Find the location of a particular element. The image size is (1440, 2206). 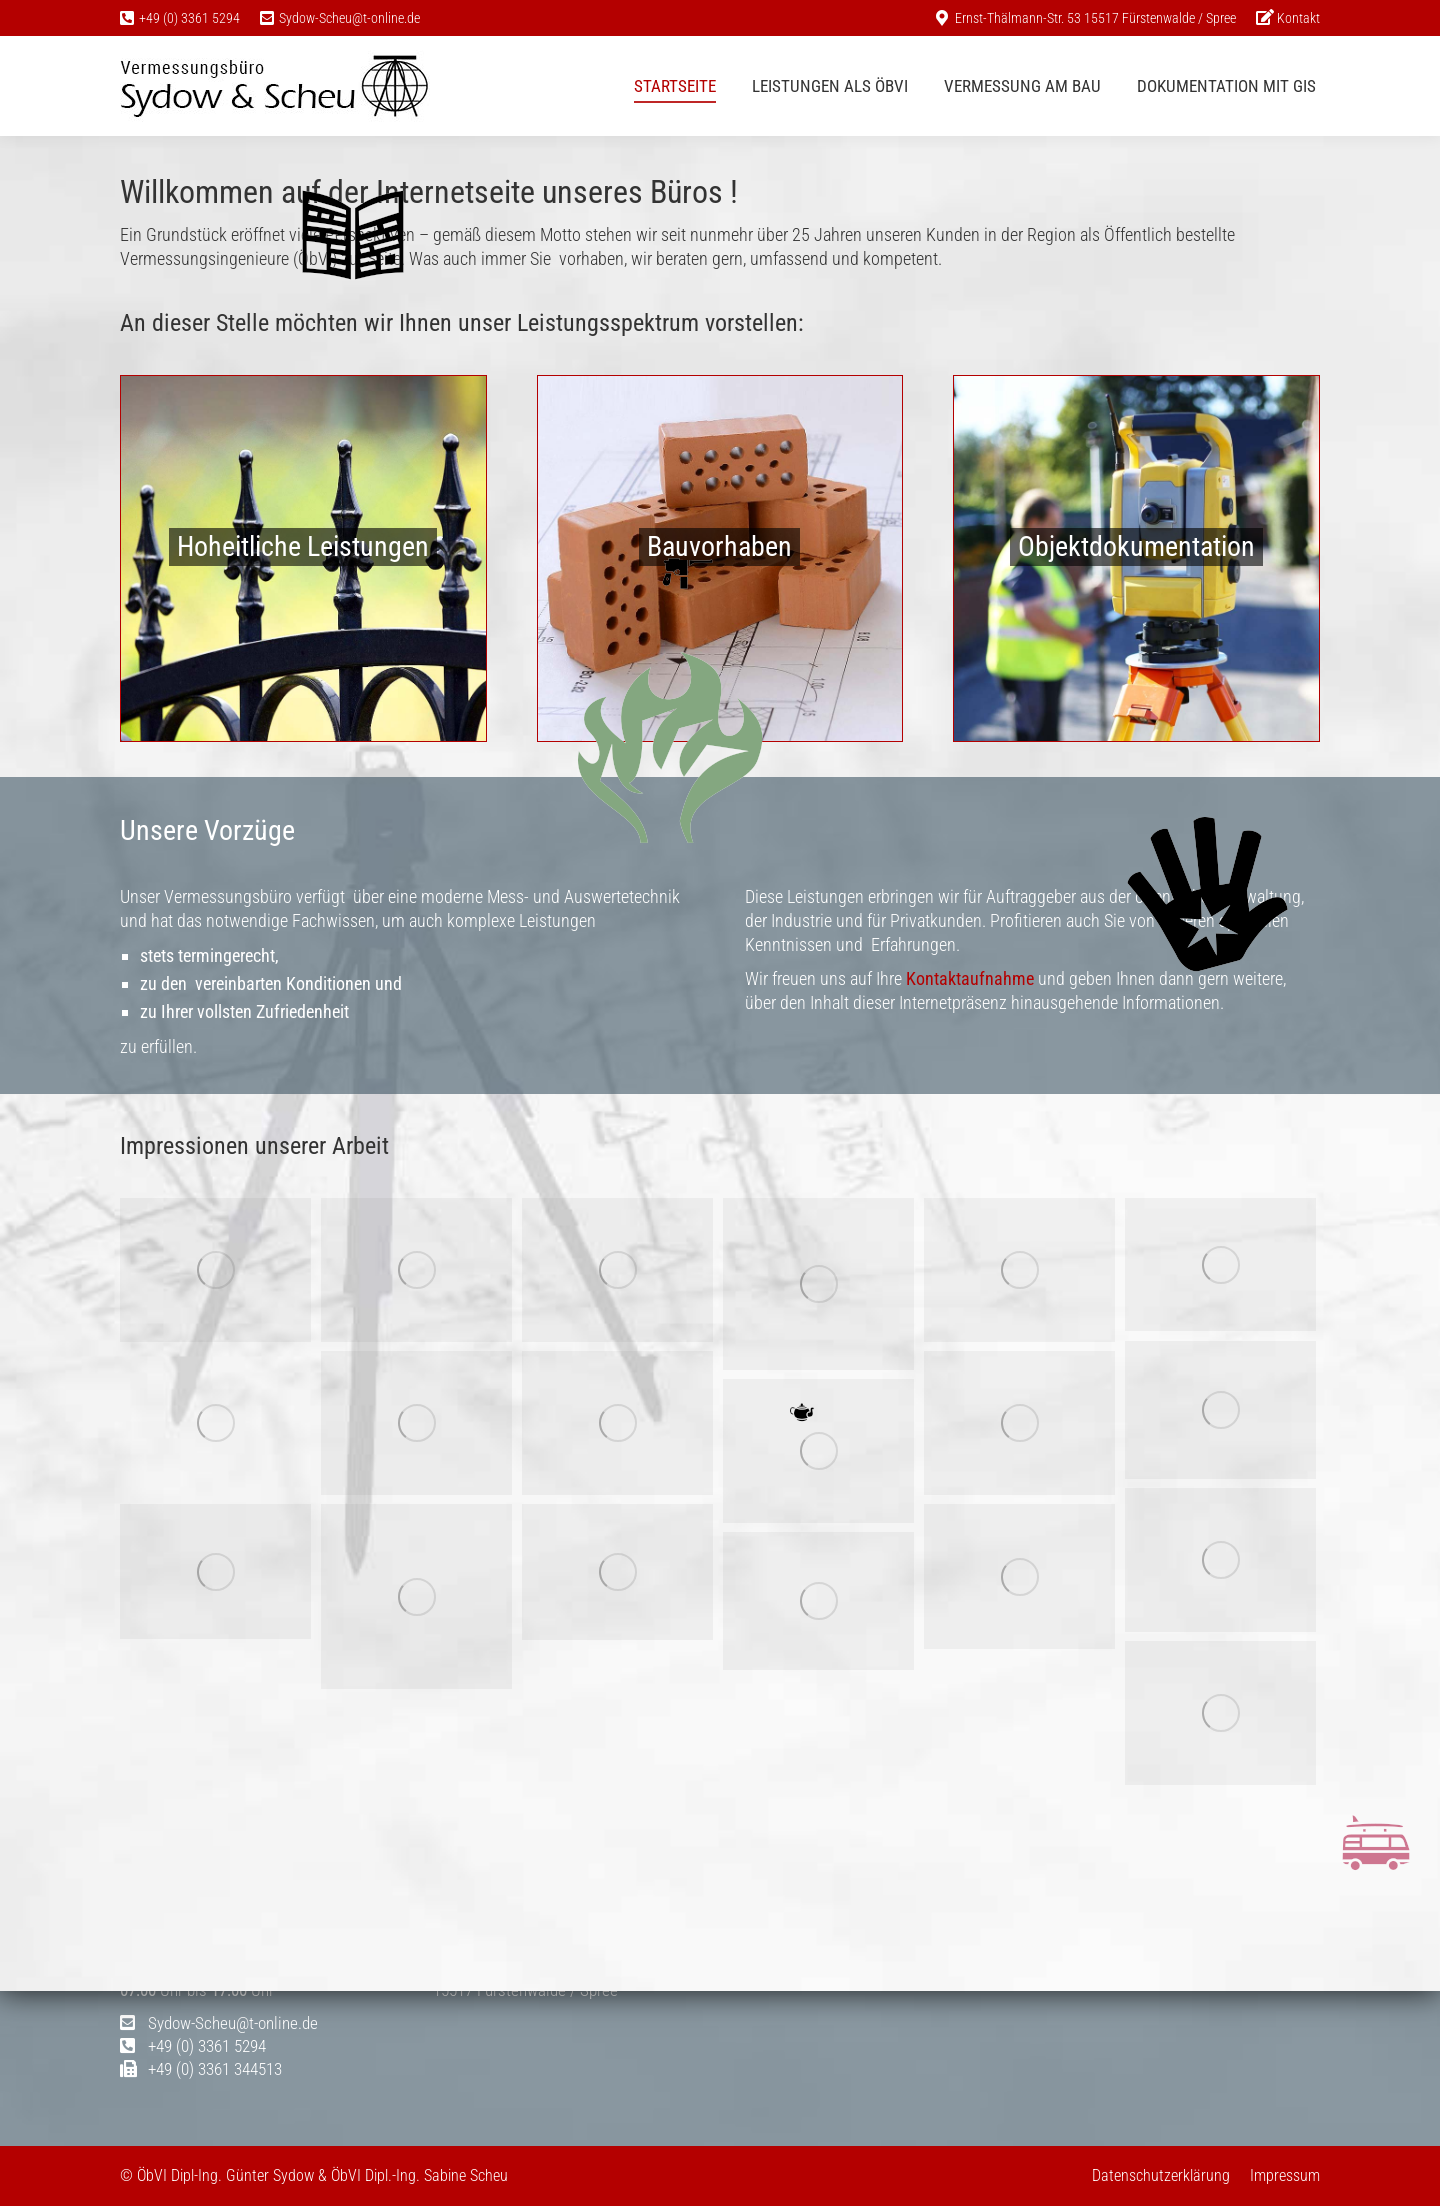

browse surf or beach-related activities is located at coordinates (1376, 1840).